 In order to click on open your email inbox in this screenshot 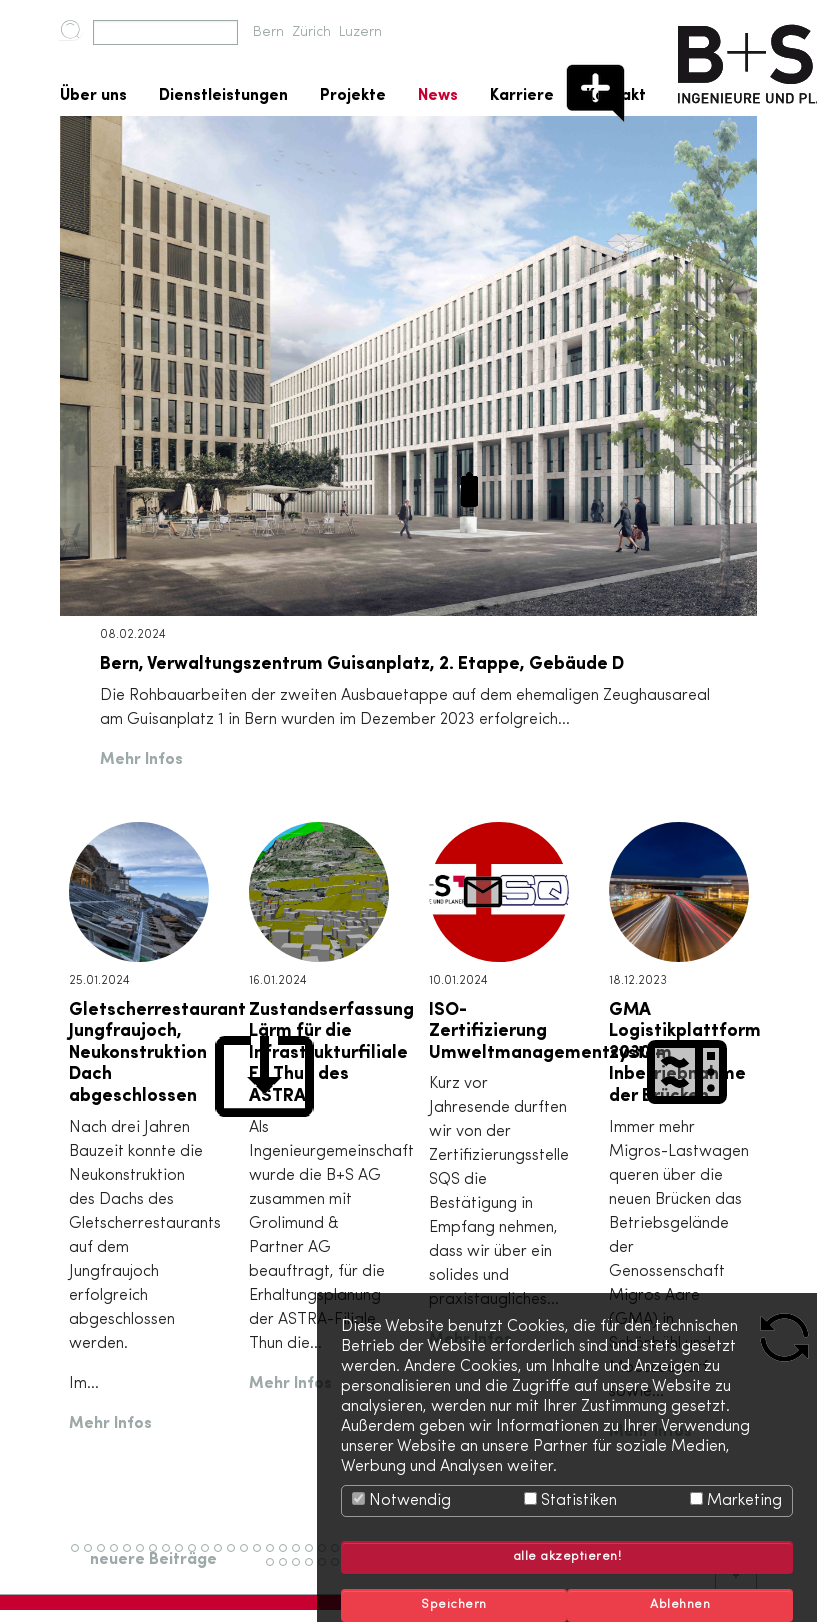, I will do `click(483, 892)`.